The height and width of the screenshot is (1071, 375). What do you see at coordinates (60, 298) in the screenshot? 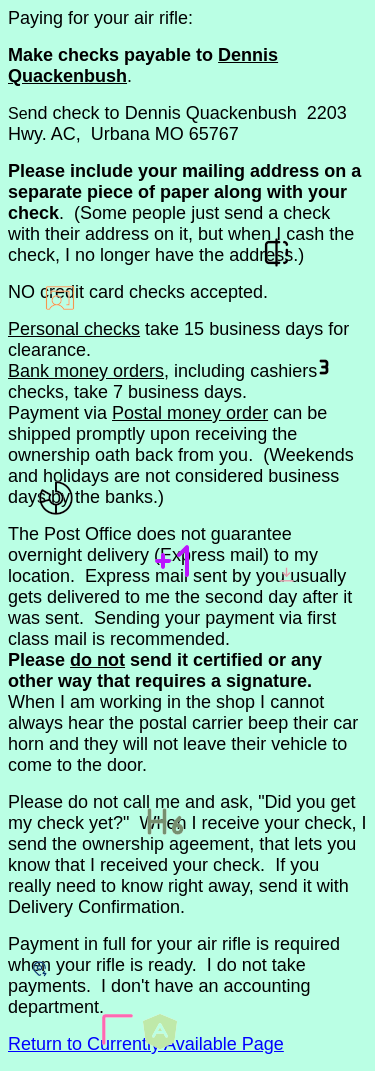
I see `access teaching or presentation mode` at bounding box center [60, 298].